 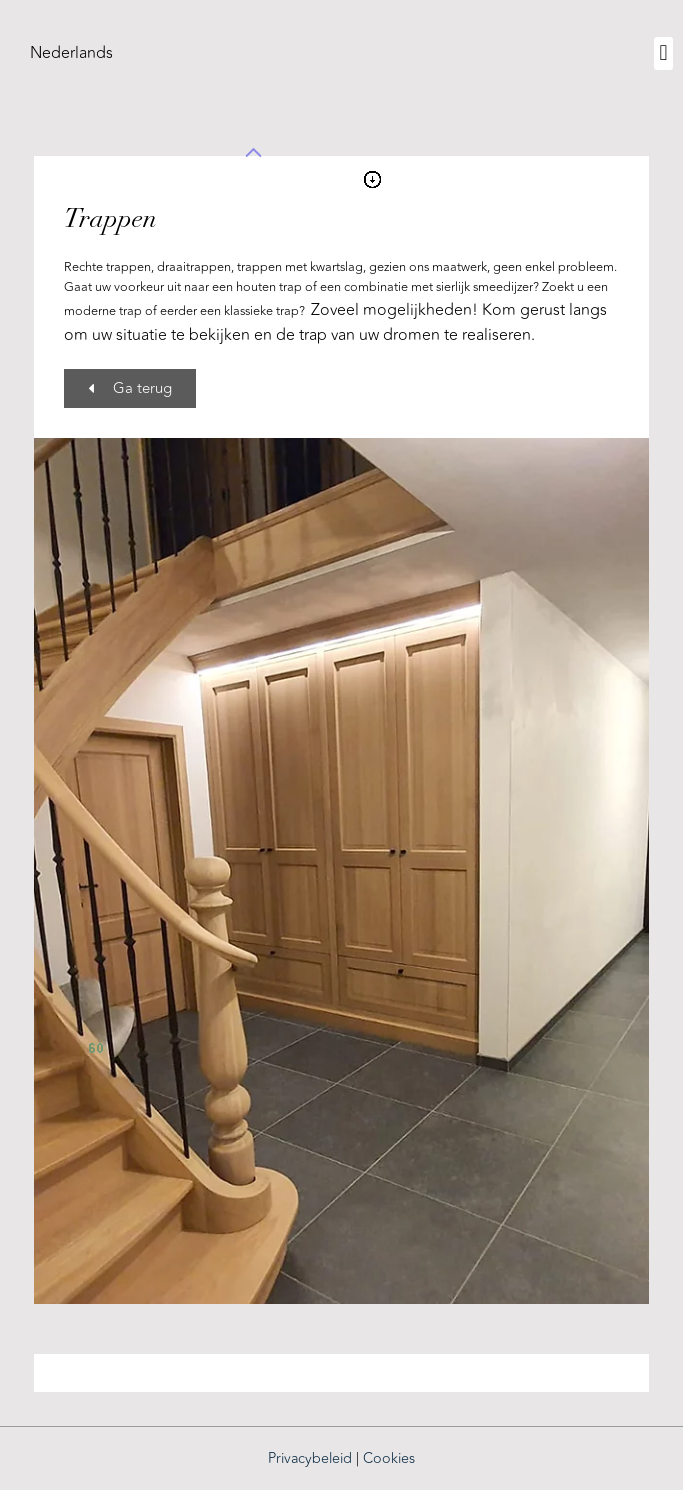 What do you see at coordinates (253, 152) in the screenshot?
I see `collapse an expanded section` at bounding box center [253, 152].